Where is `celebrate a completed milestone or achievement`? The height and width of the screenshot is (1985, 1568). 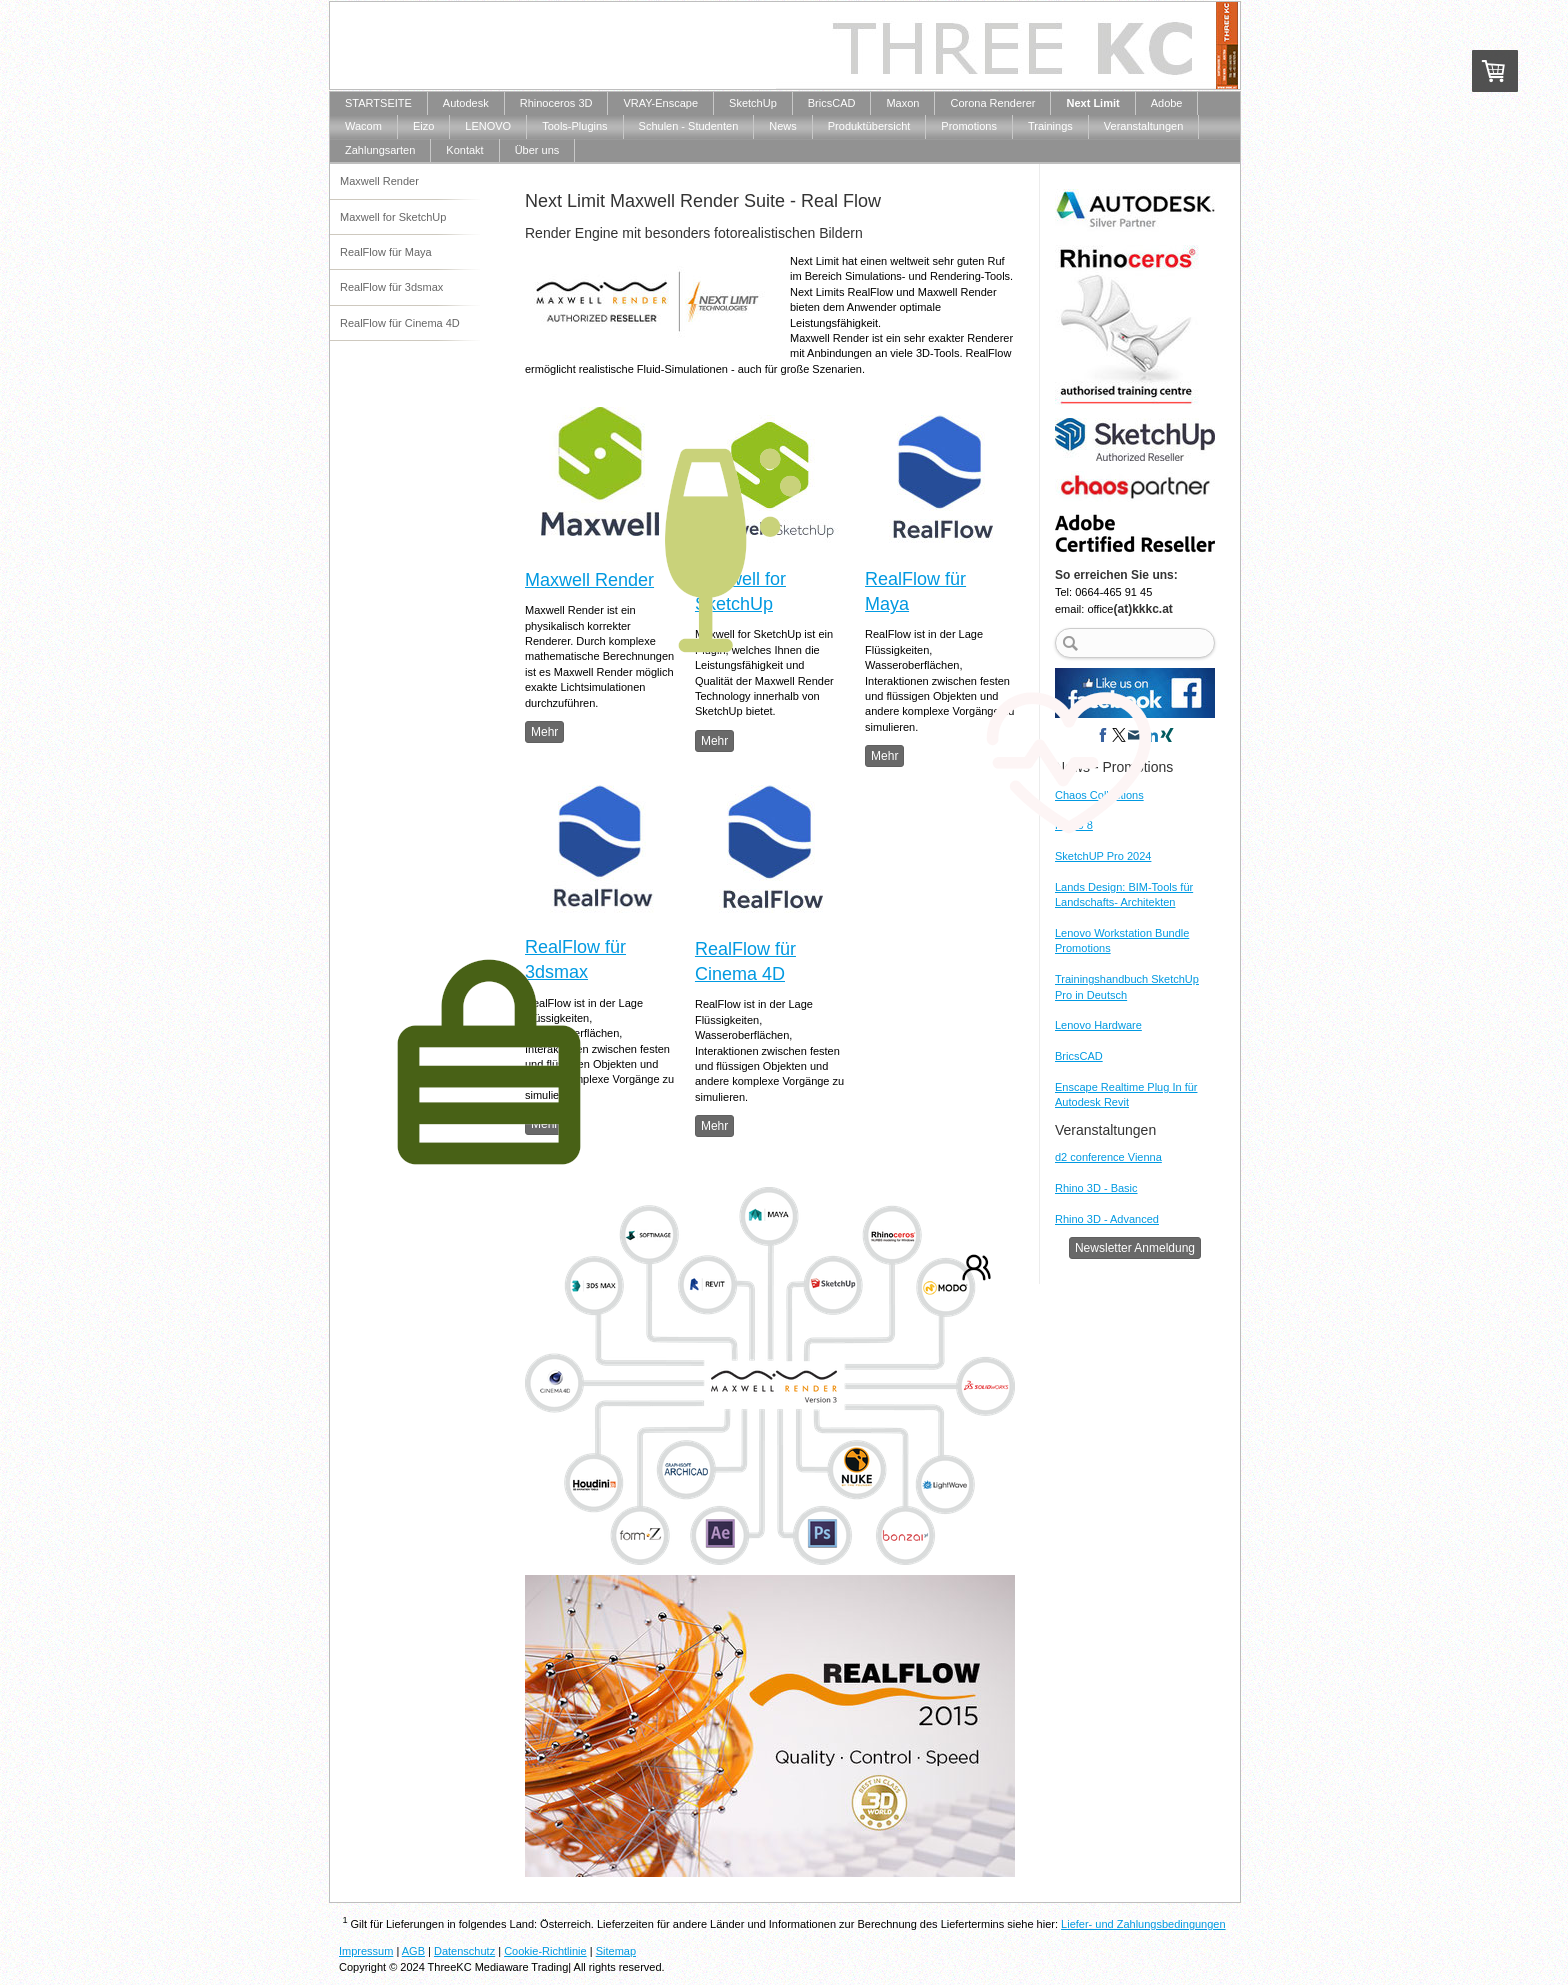
celebrate a completed milestone or achievement is located at coordinates (712, 550).